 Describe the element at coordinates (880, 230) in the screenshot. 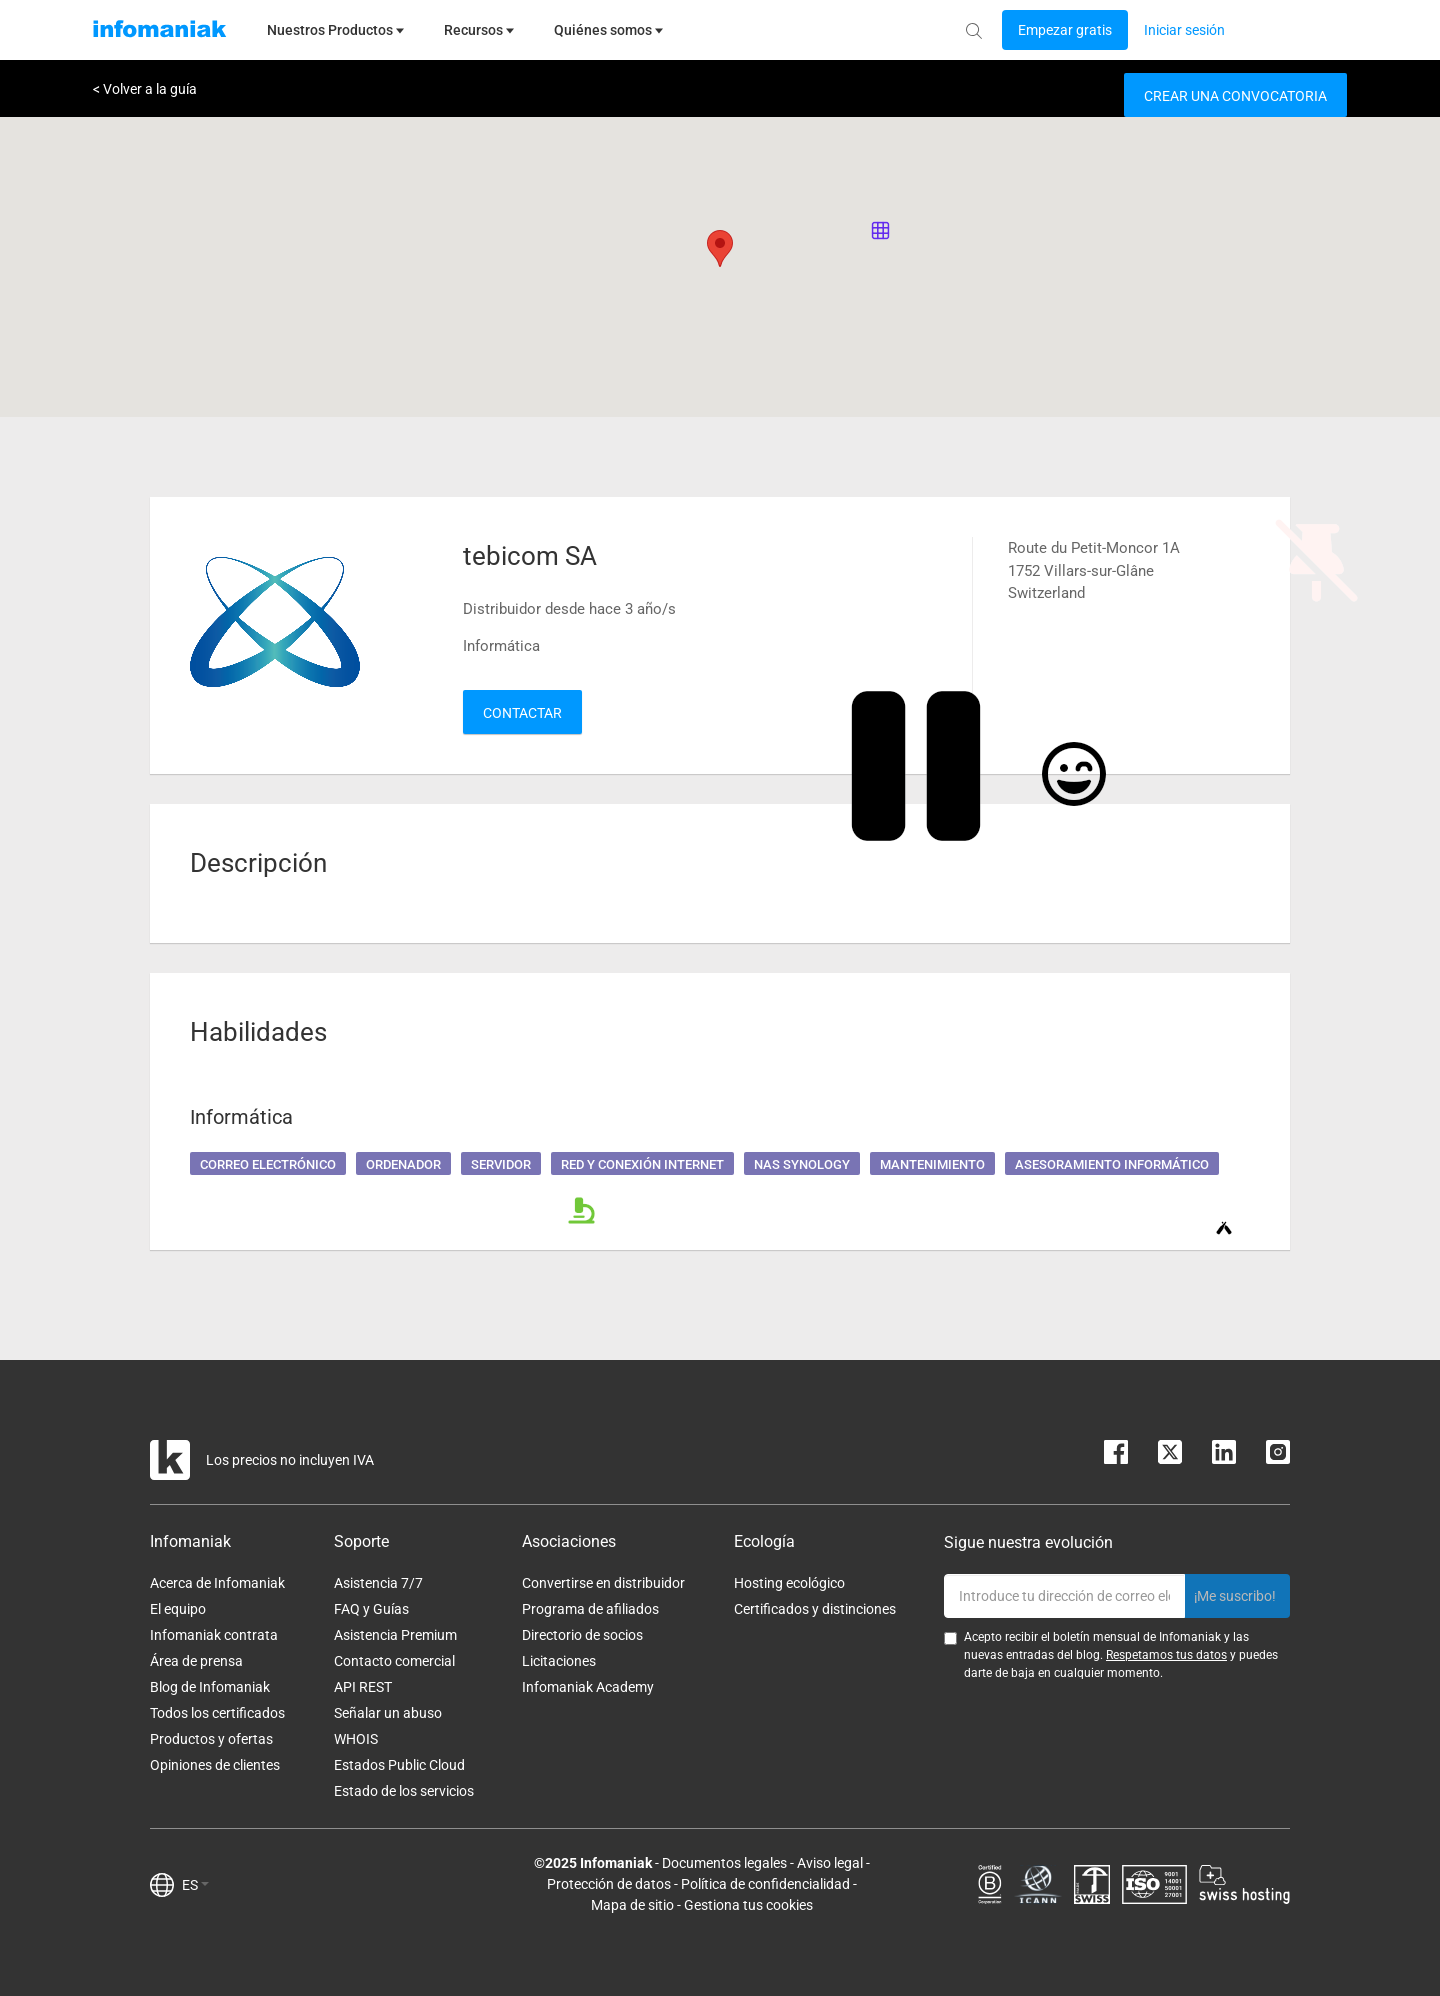

I see `switch to grid view layout` at that location.